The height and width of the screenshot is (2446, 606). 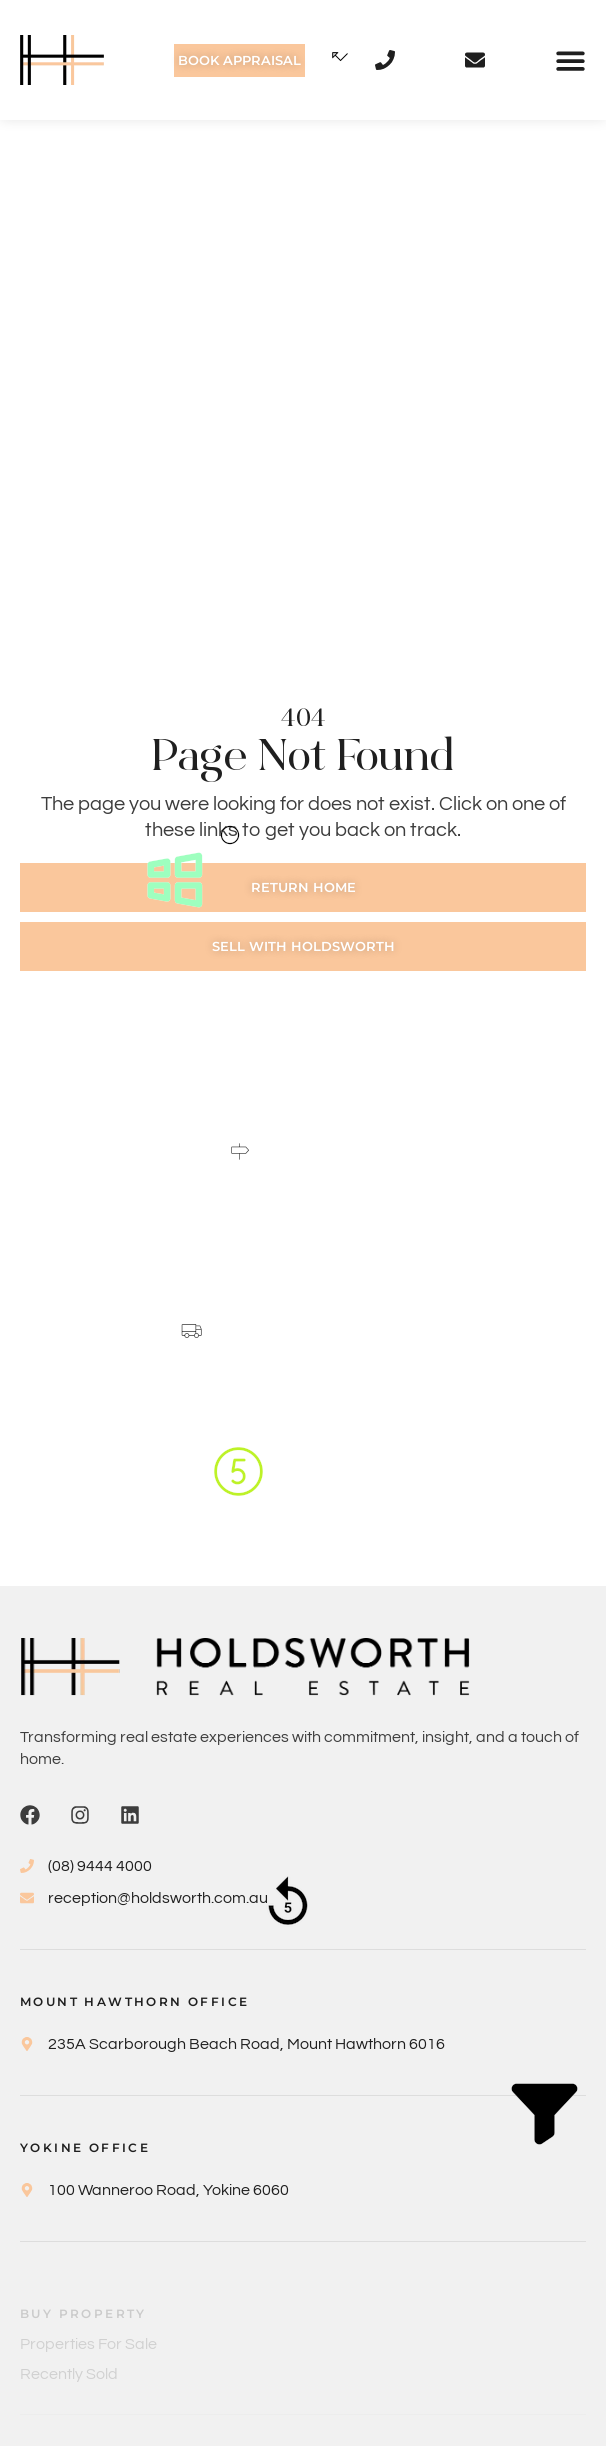 I want to click on skip back 5 seconds in playback, so click(x=288, y=1903).